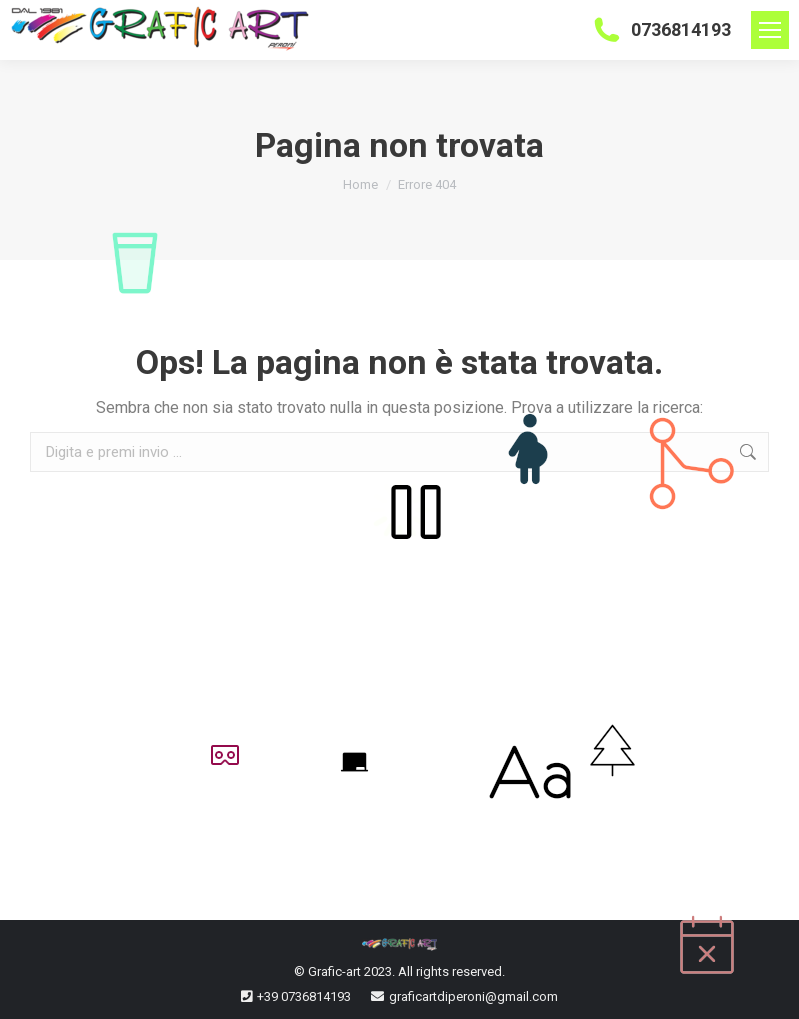 The height and width of the screenshot is (1019, 799). What do you see at coordinates (354, 762) in the screenshot?
I see `open whiteboard or presentation mode` at bounding box center [354, 762].